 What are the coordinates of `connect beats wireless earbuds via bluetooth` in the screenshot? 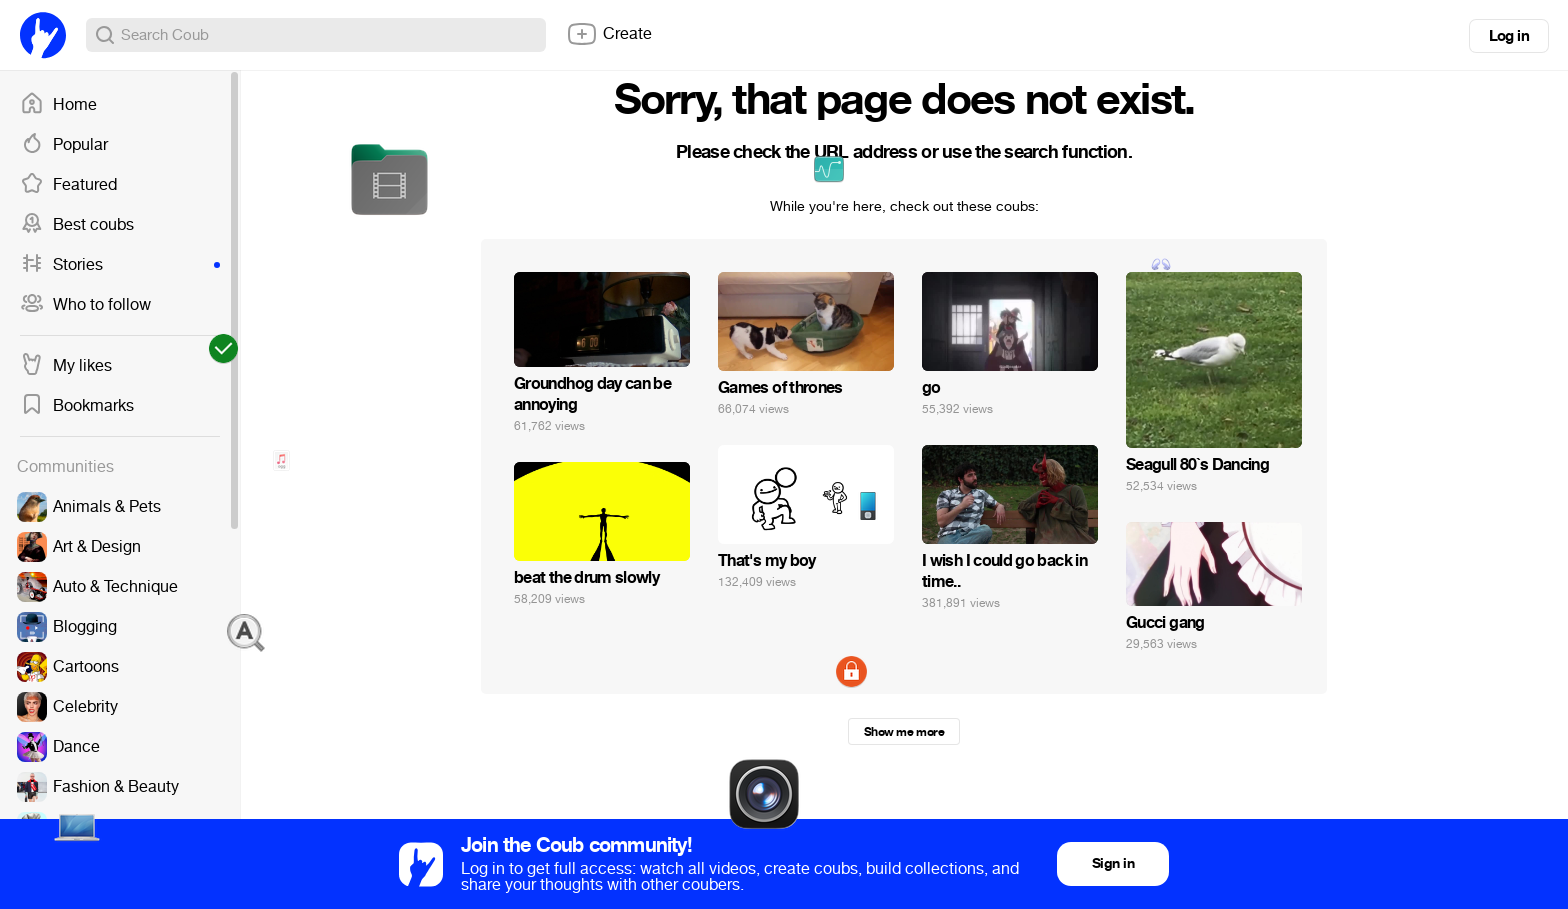 It's located at (1161, 265).